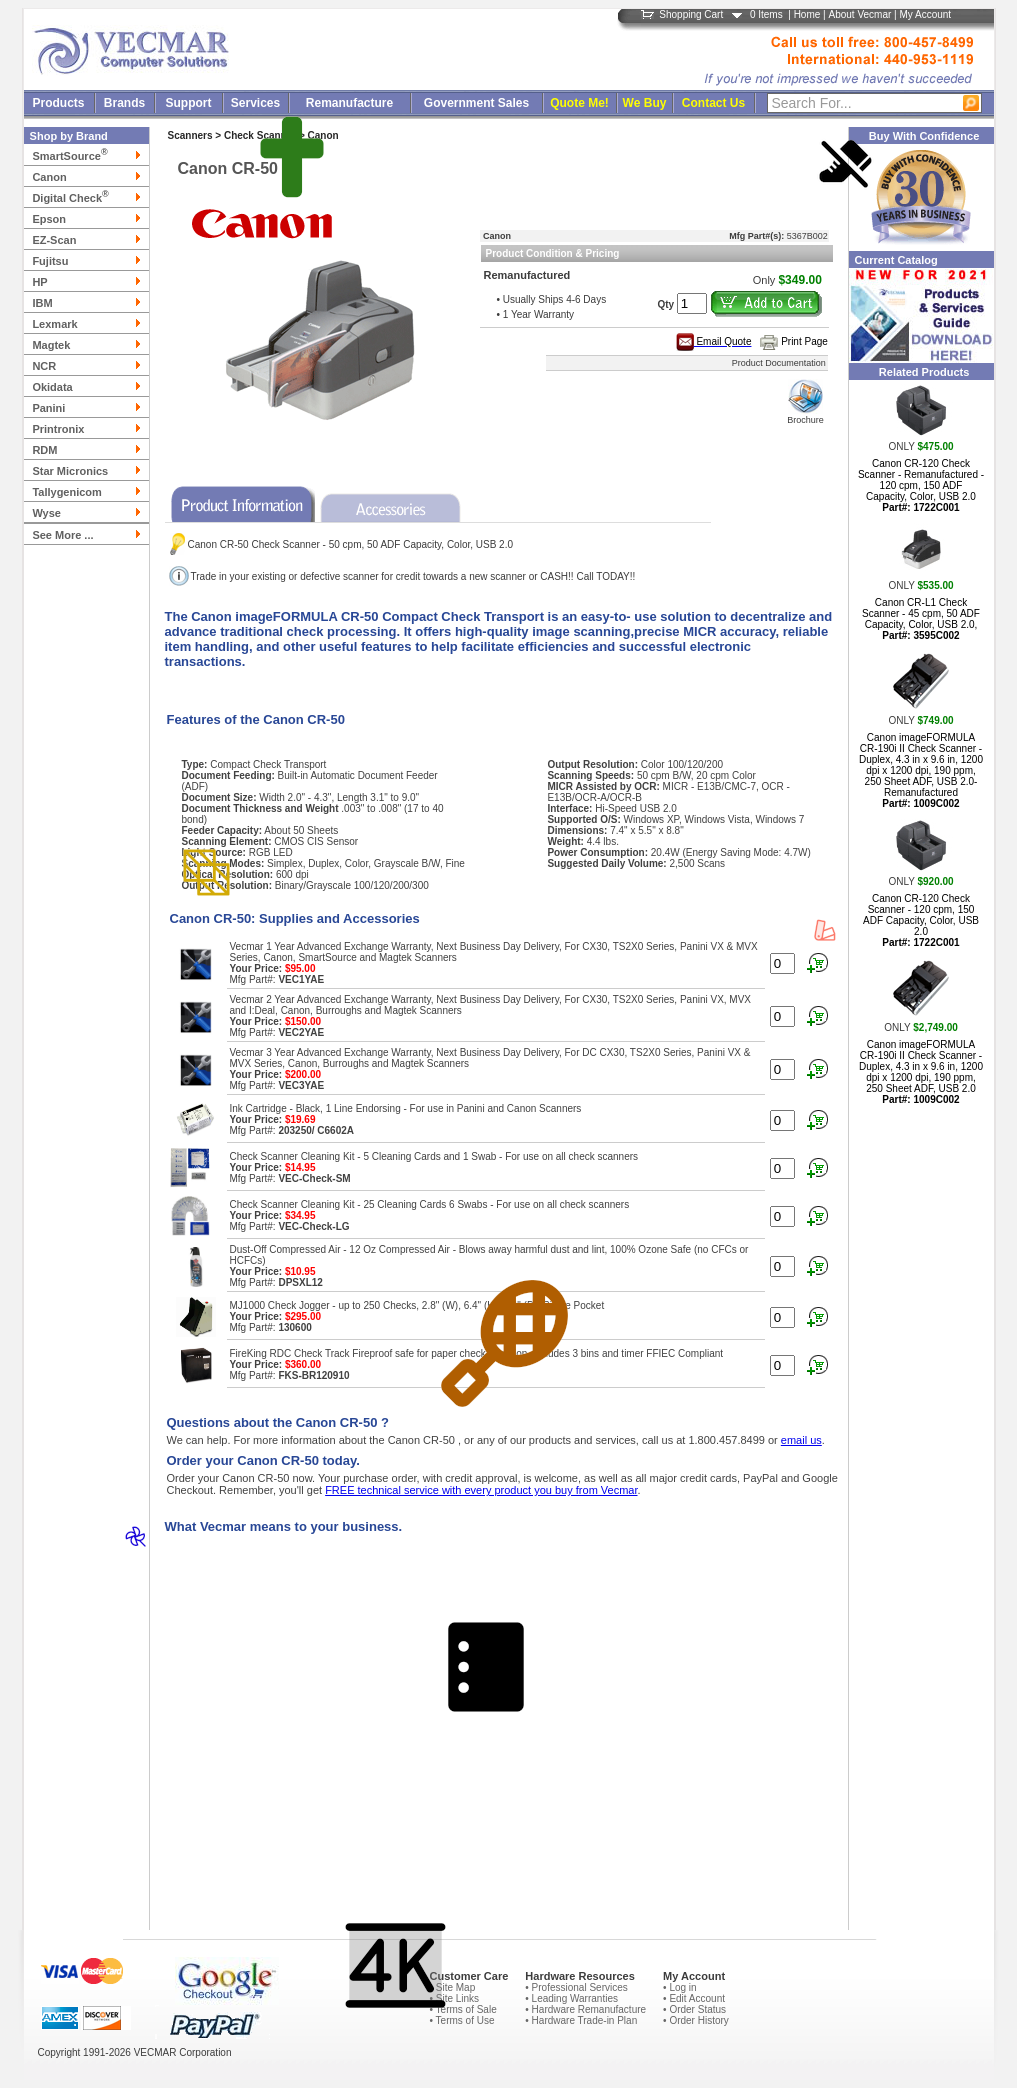 This screenshot has width=1017, height=2088. Describe the element at coordinates (824, 931) in the screenshot. I see `access color palette or theme options` at that location.